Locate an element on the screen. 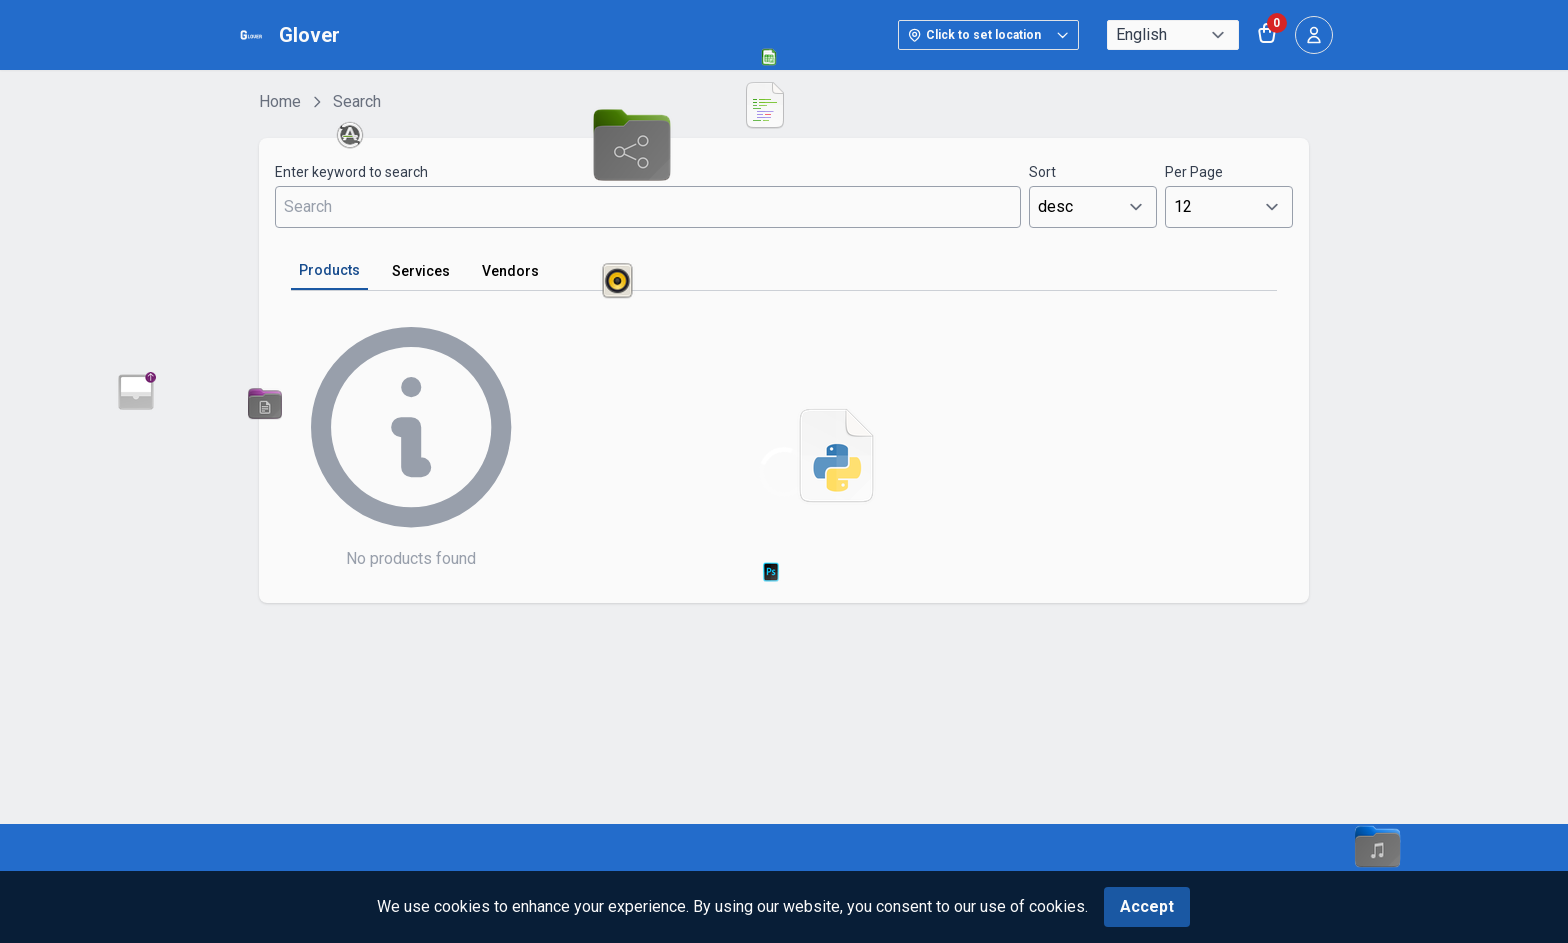  adobe photoshop file type indicator is located at coordinates (771, 572).